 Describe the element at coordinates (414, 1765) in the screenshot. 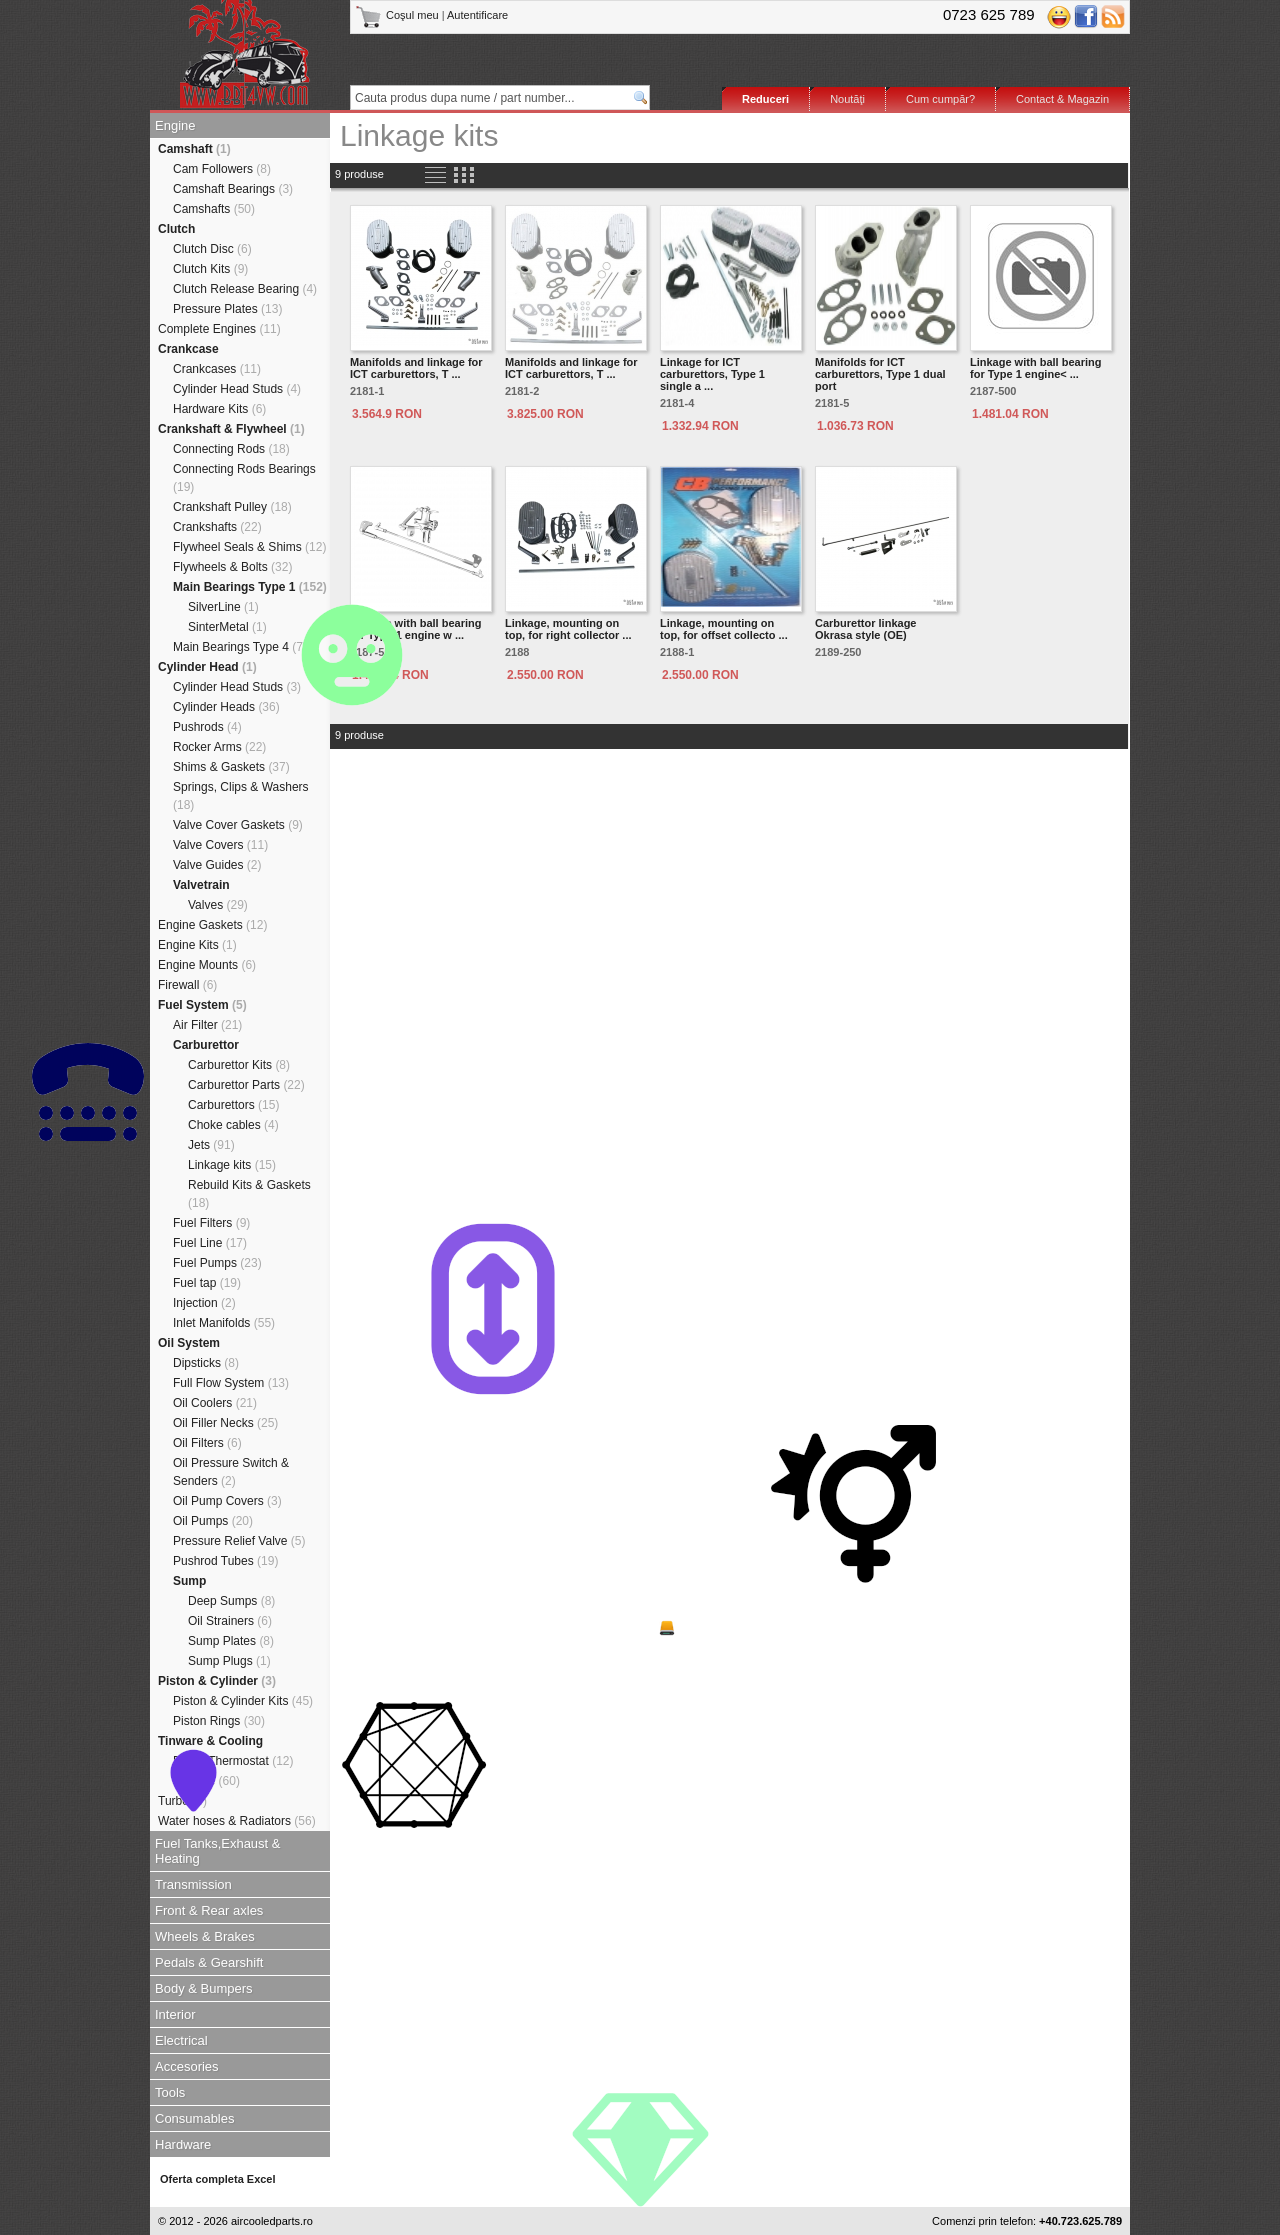

I see `connectdevelop brand logo` at that location.